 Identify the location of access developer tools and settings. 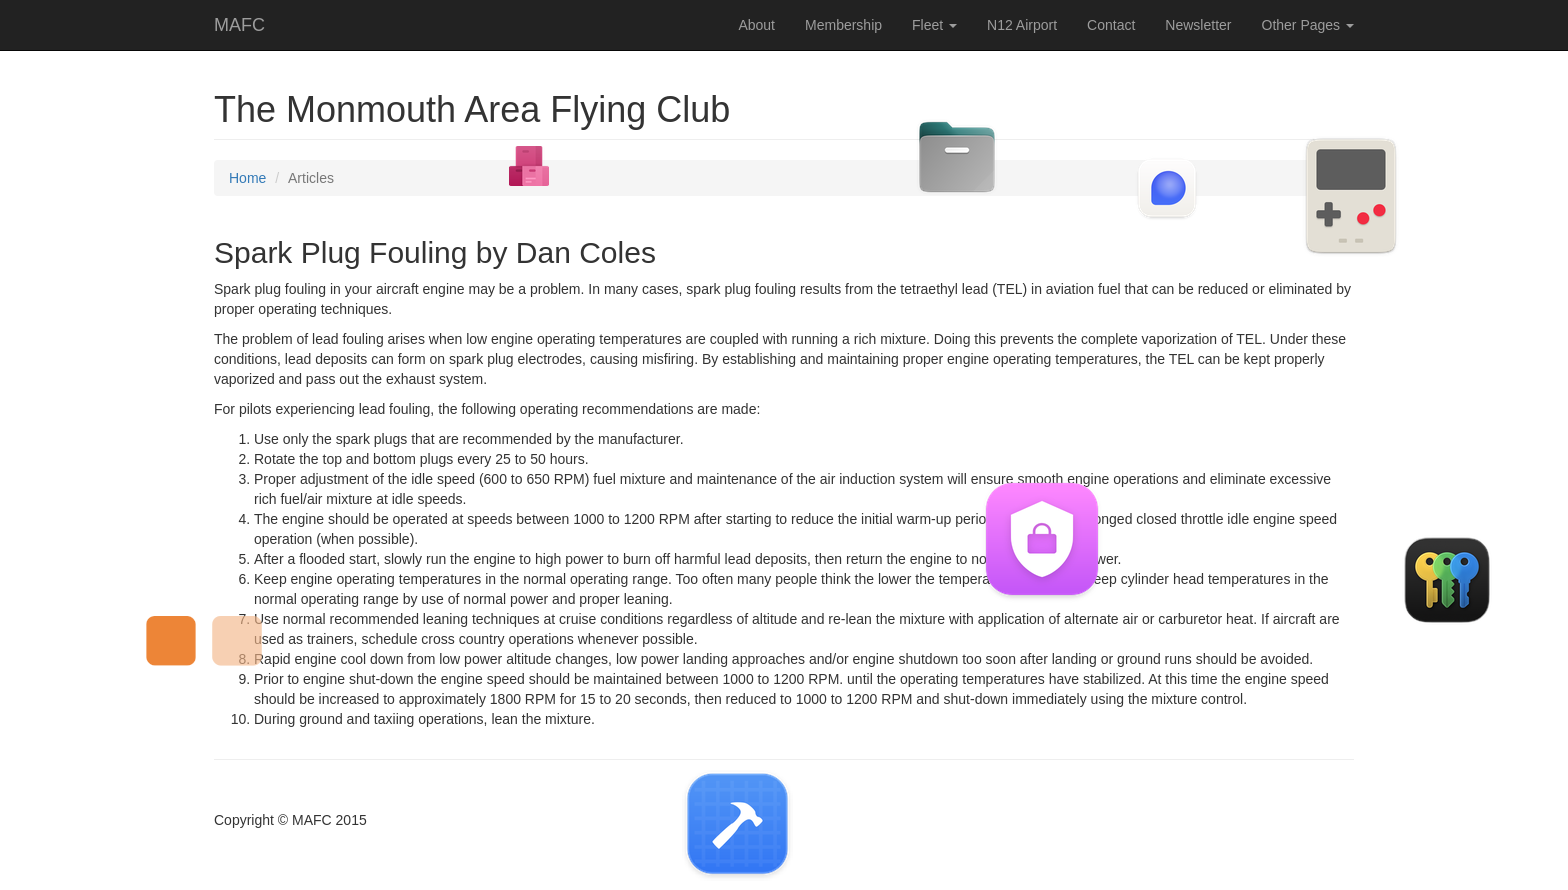
(737, 825).